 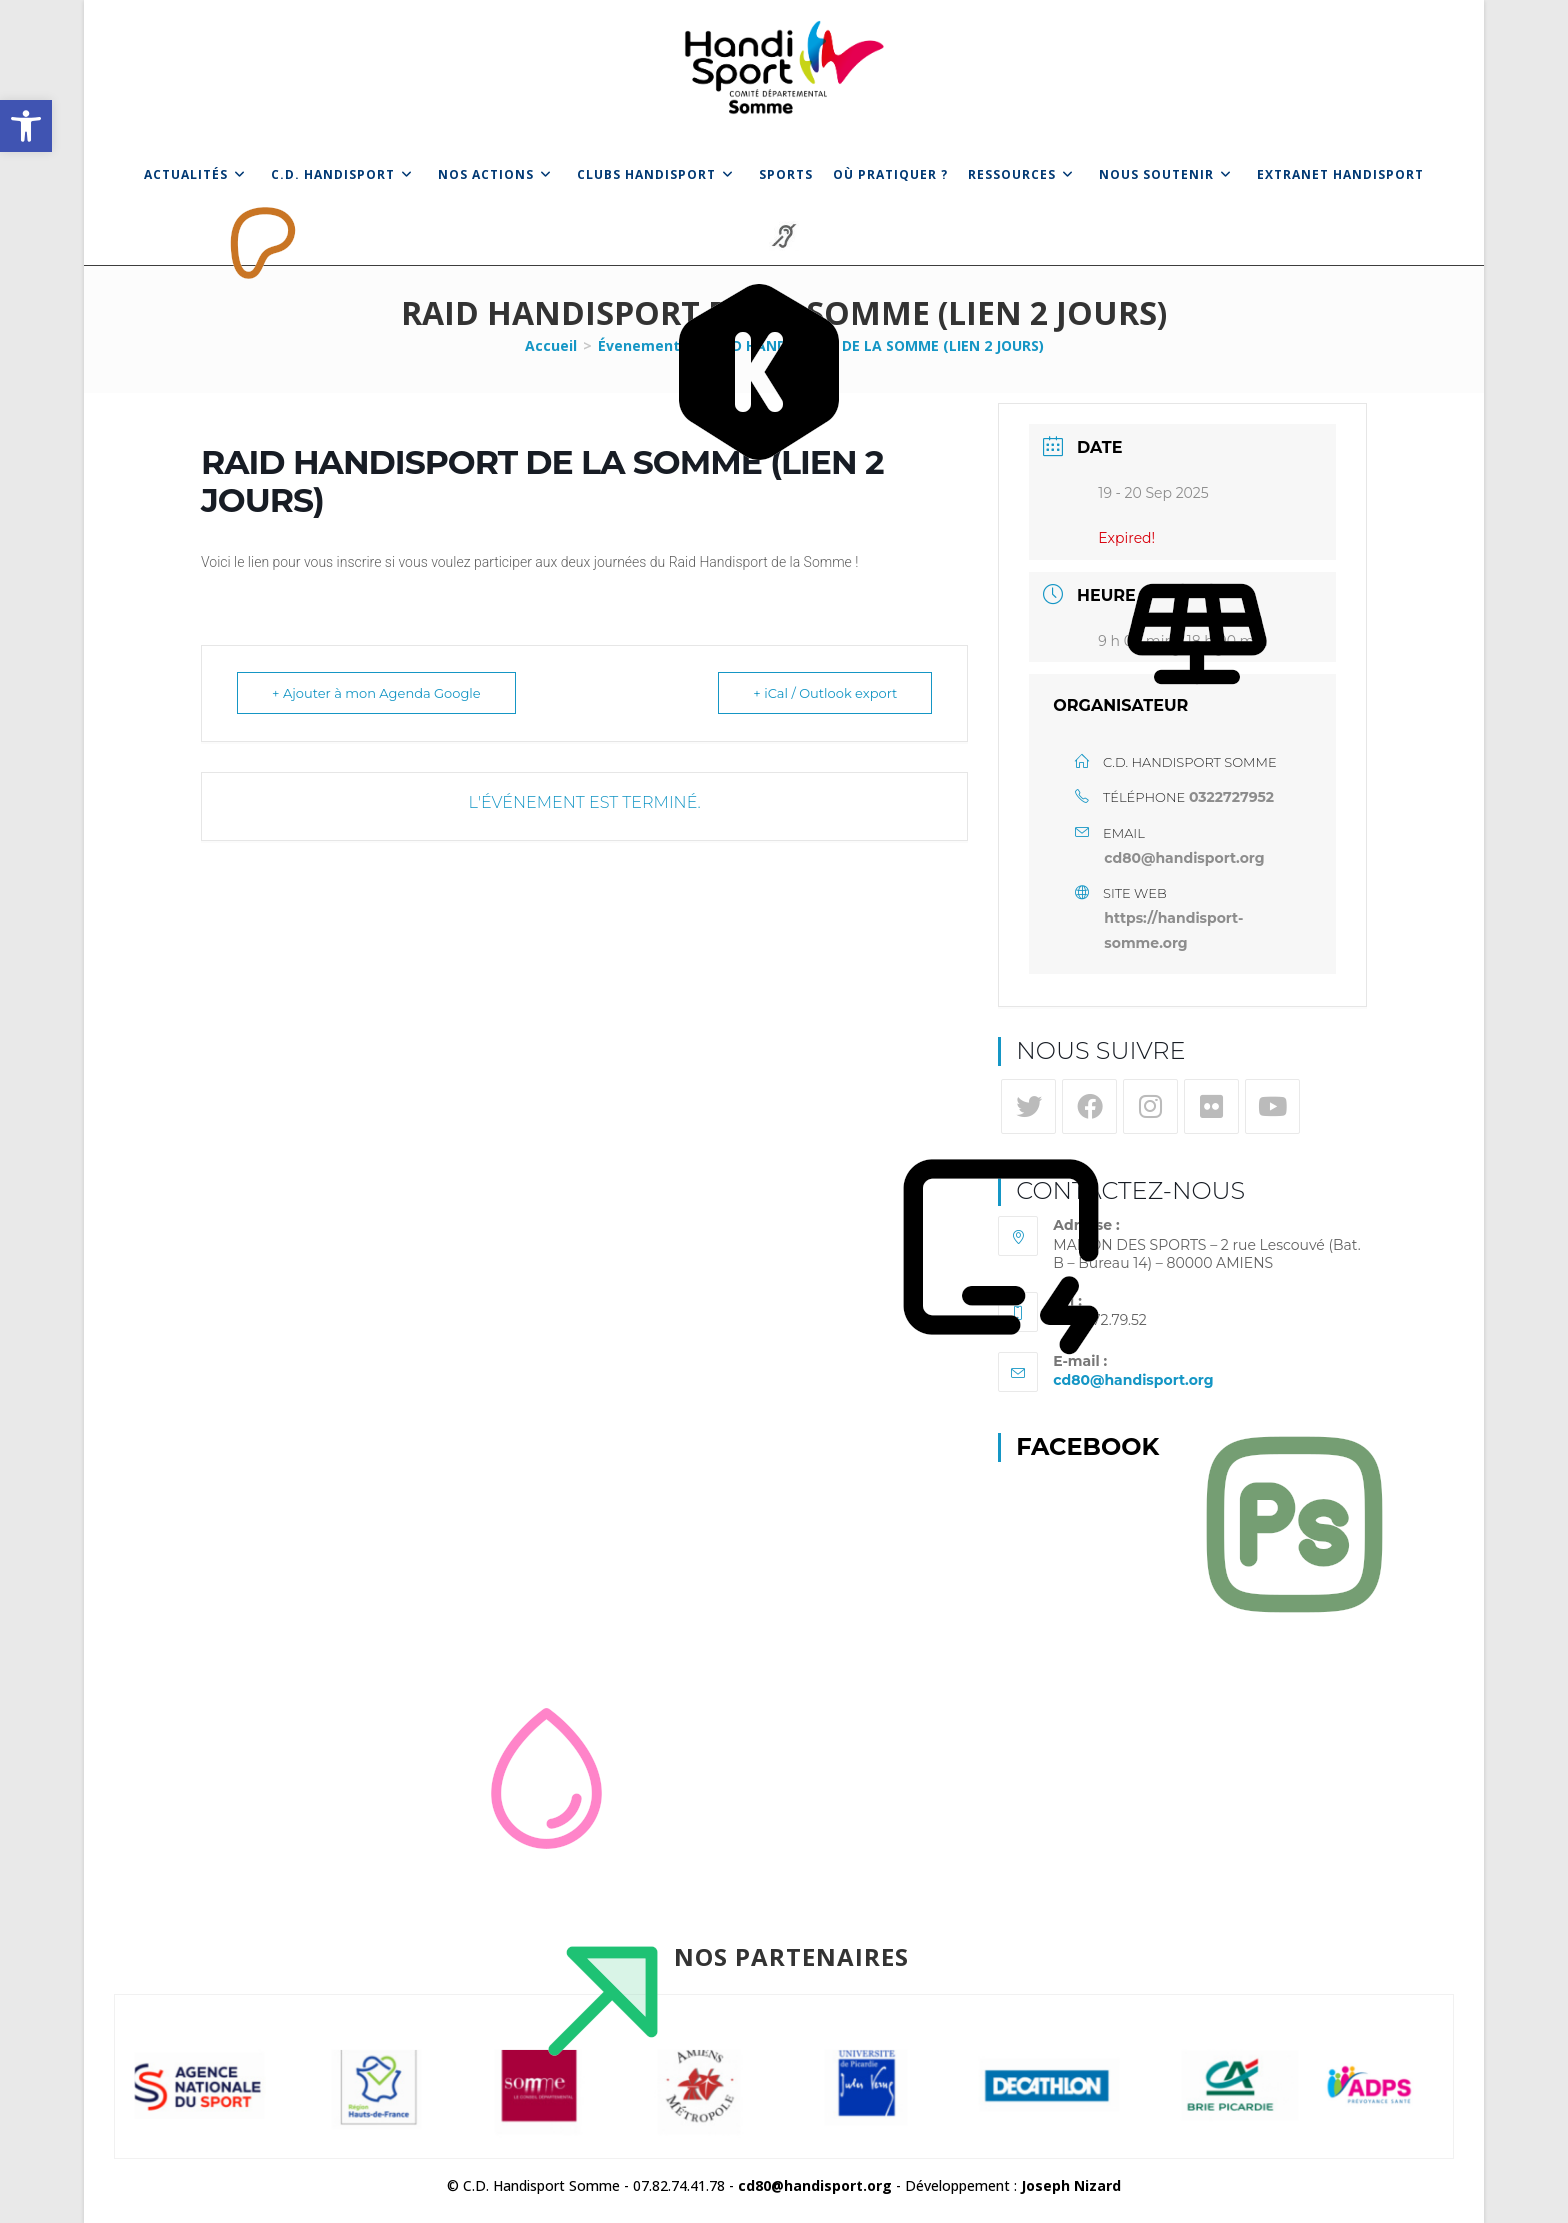 What do you see at coordinates (546, 1783) in the screenshot?
I see `adjust water or hydration settings` at bounding box center [546, 1783].